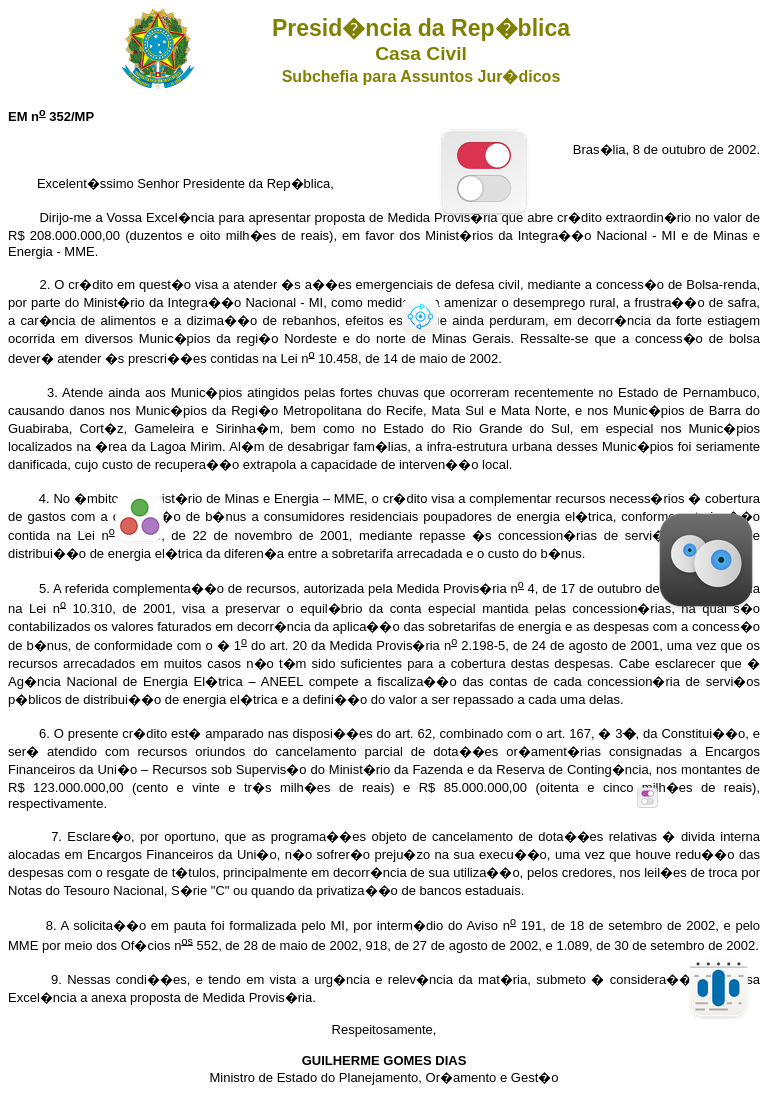 The width and height of the screenshot is (768, 1102). I want to click on open coolero cooling system control app, so click(420, 316).